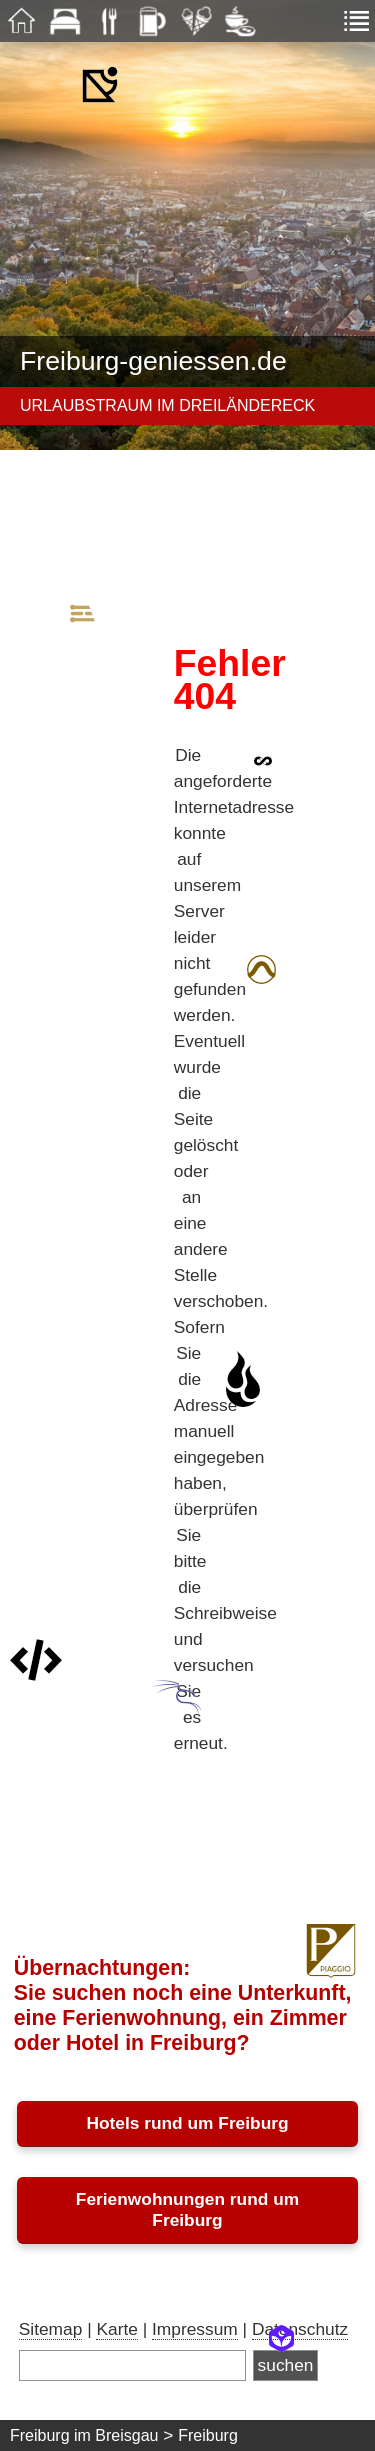 Image resolution: width=375 pixels, height=2451 pixels. I want to click on open Edge Impulse platform, so click(82, 613).